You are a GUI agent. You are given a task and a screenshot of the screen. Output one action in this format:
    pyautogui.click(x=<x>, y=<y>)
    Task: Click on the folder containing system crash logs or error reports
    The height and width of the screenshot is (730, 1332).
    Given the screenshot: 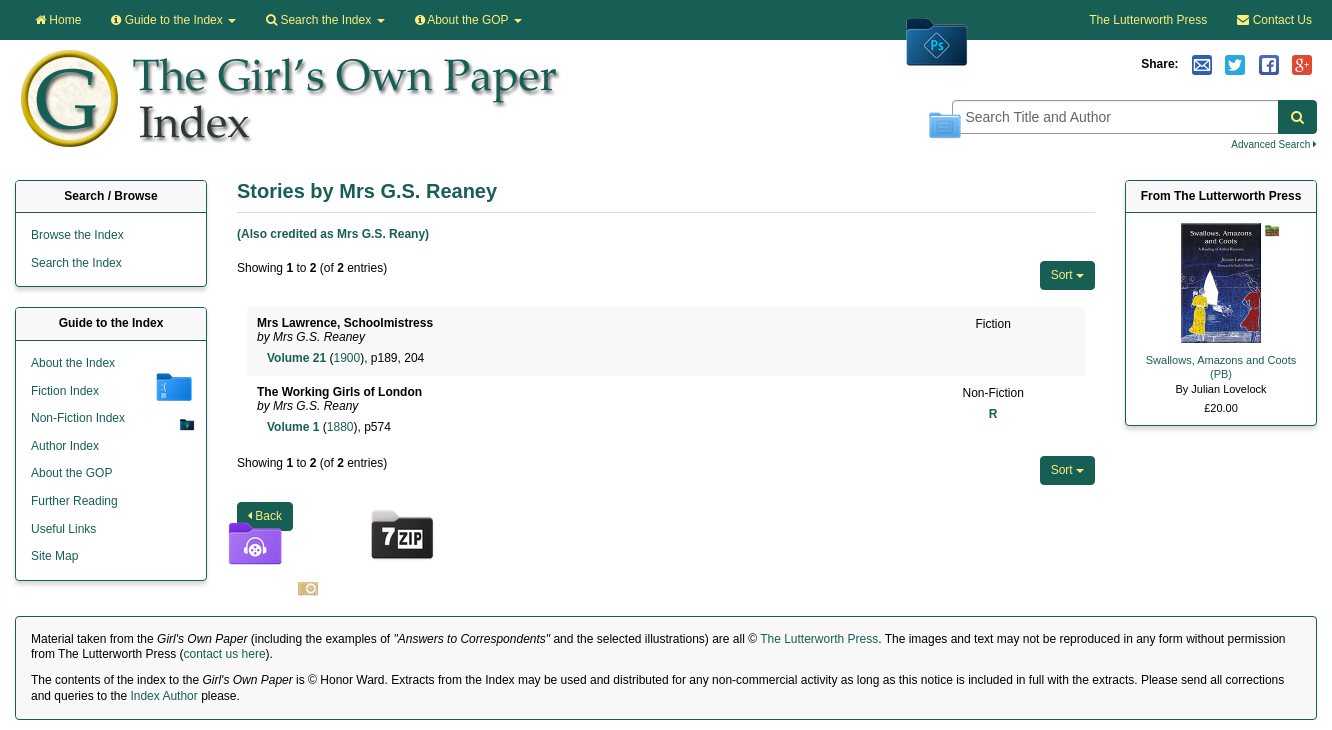 What is the action you would take?
    pyautogui.click(x=174, y=388)
    